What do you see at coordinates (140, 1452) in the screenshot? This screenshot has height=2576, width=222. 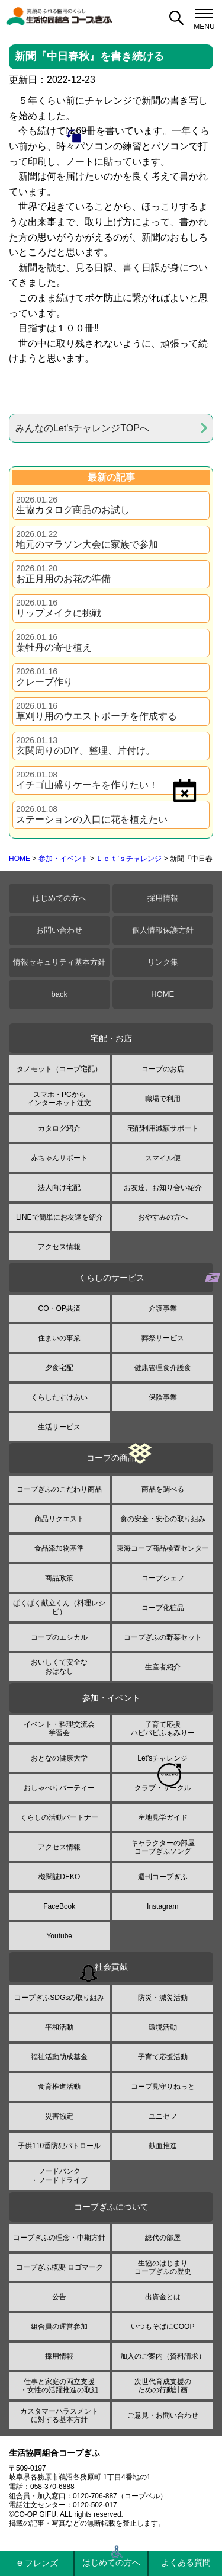 I see `open dropbox app` at bounding box center [140, 1452].